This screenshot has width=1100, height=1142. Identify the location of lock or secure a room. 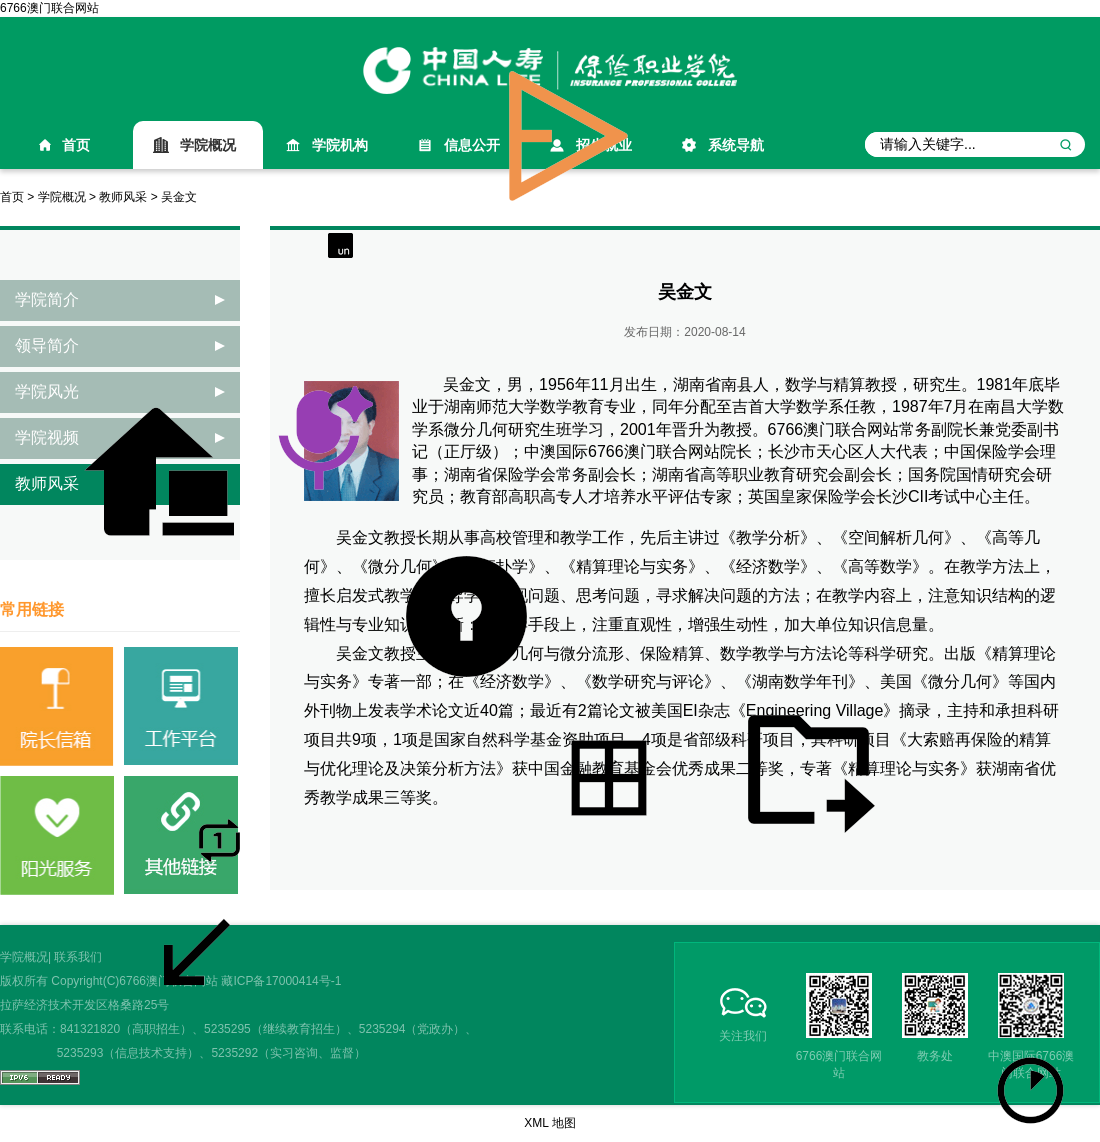
(466, 616).